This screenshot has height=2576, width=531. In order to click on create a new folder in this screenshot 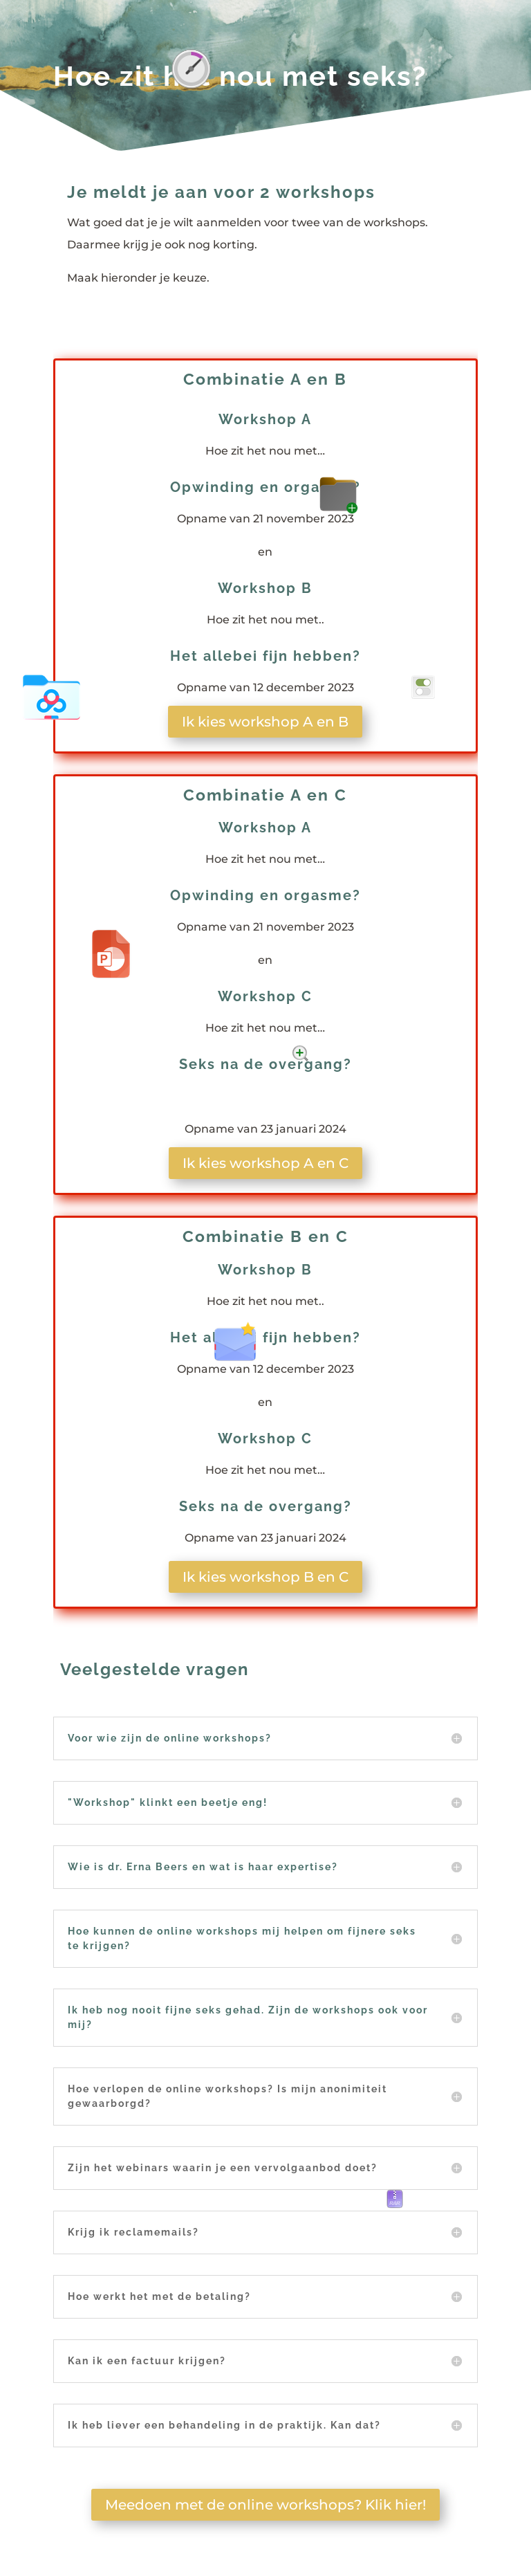, I will do `click(338, 494)`.